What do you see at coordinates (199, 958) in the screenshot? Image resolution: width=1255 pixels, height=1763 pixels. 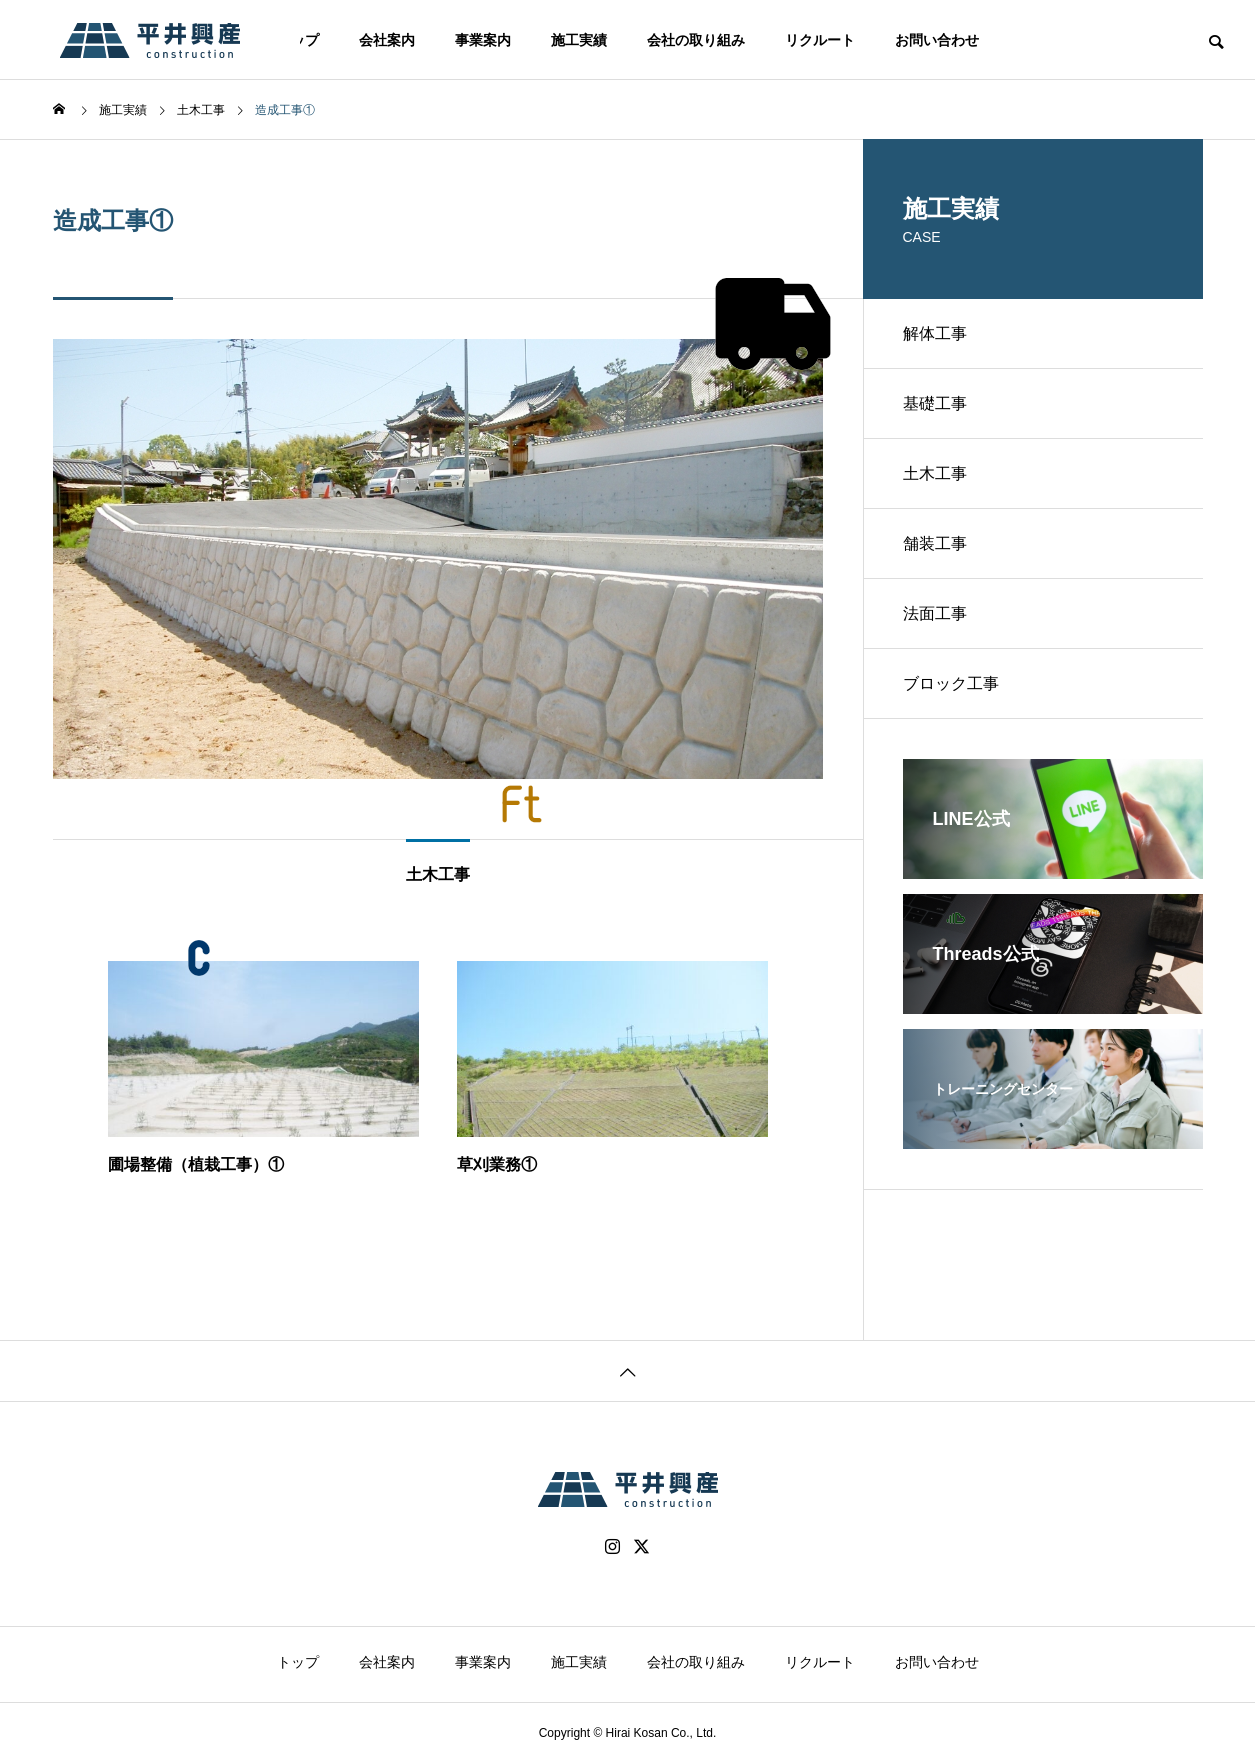 I see `indicates a "C" grade or rating` at bounding box center [199, 958].